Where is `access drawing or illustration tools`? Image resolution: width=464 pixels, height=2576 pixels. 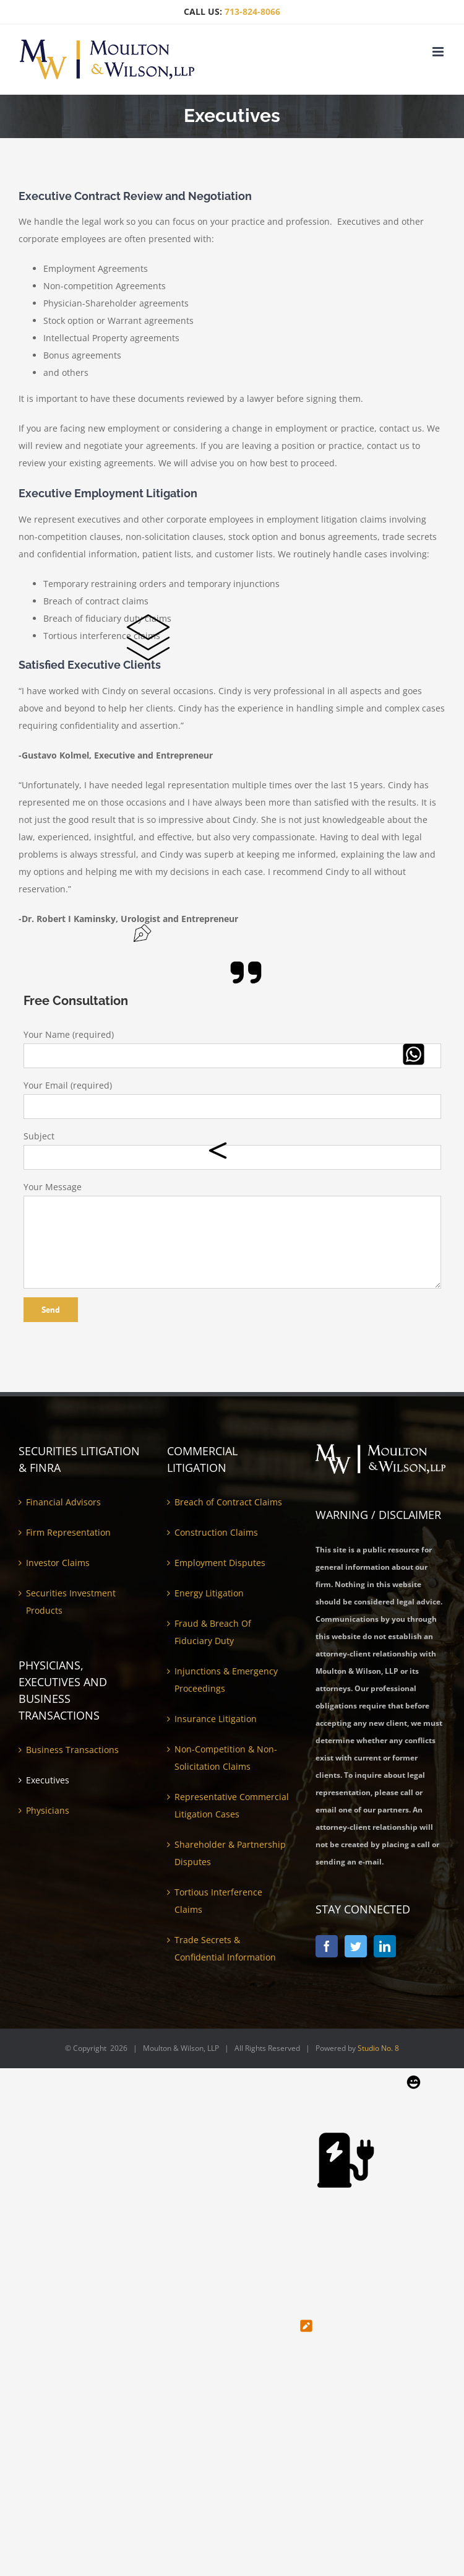 access drawing or illustration tools is located at coordinates (141, 934).